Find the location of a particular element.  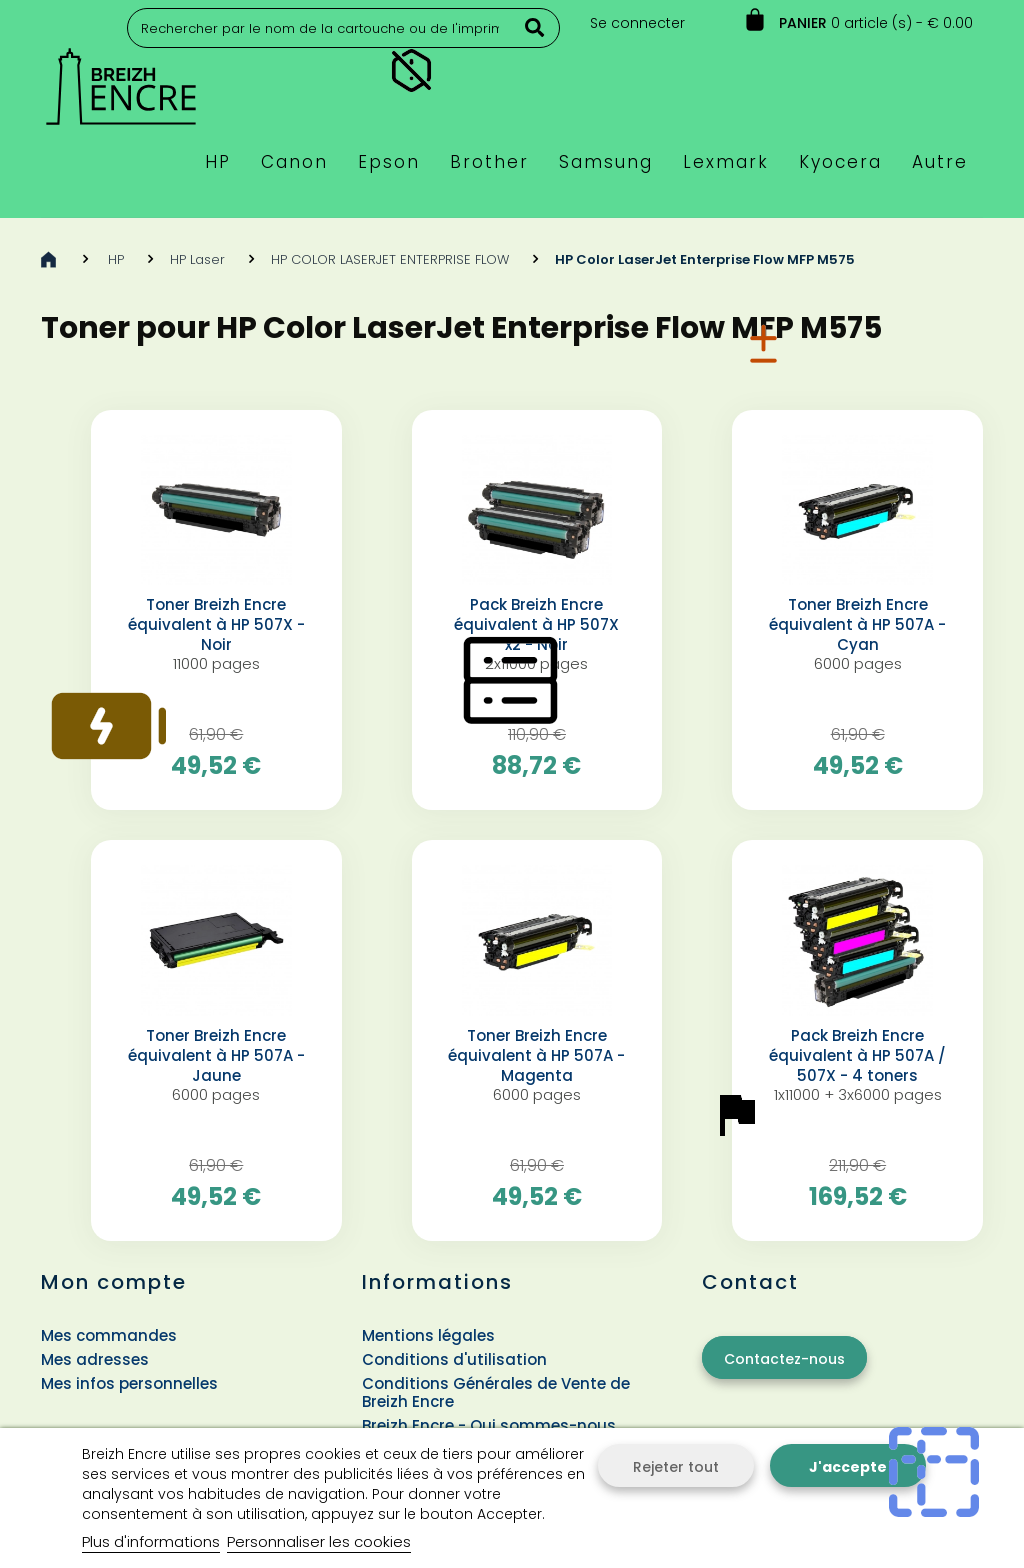

create a new project from template is located at coordinates (934, 1472).